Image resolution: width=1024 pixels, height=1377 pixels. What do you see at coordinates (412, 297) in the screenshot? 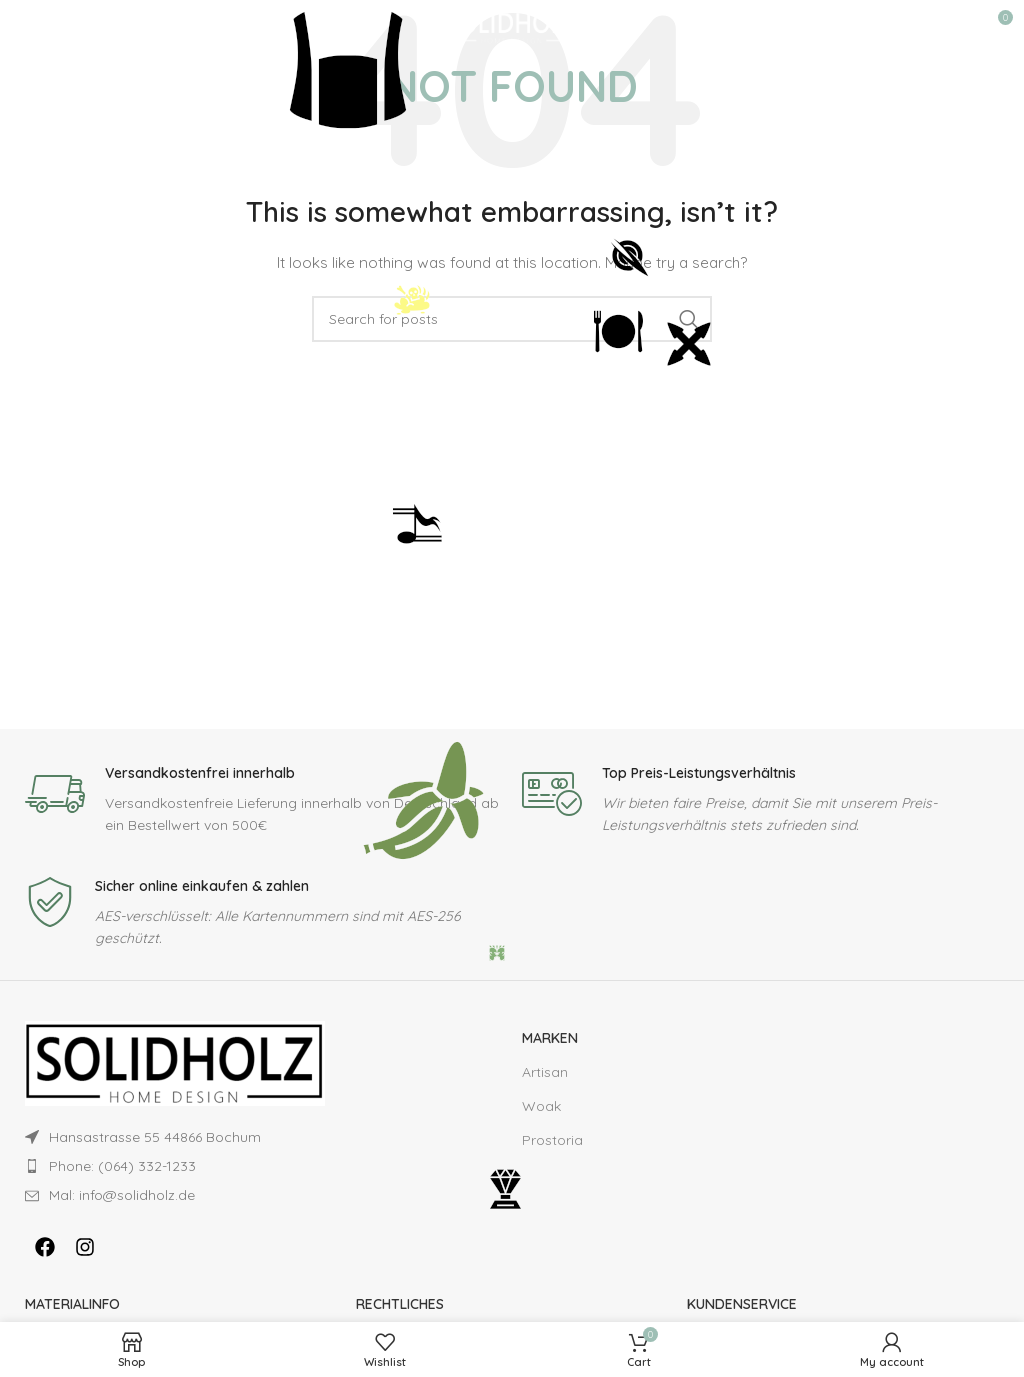
I see `indicates hazardous or toxic content` at bounding box center [412, 297].